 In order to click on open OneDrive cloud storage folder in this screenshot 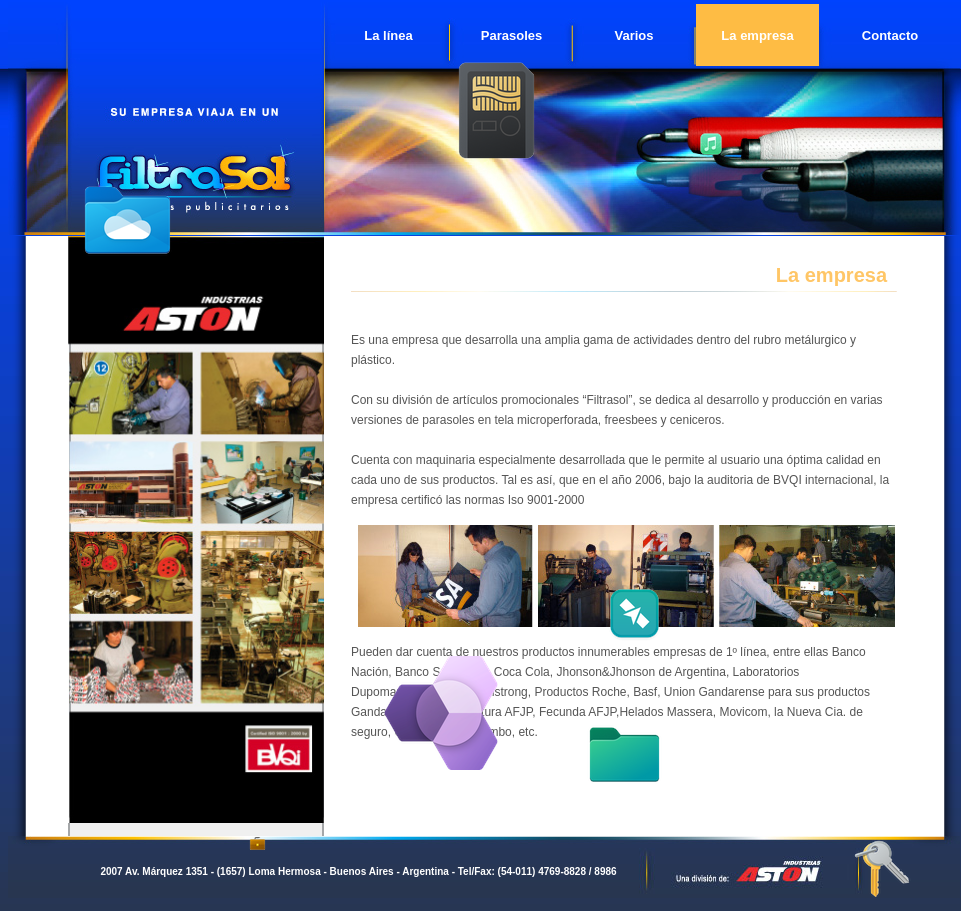, I will do `click(127, 222)`.